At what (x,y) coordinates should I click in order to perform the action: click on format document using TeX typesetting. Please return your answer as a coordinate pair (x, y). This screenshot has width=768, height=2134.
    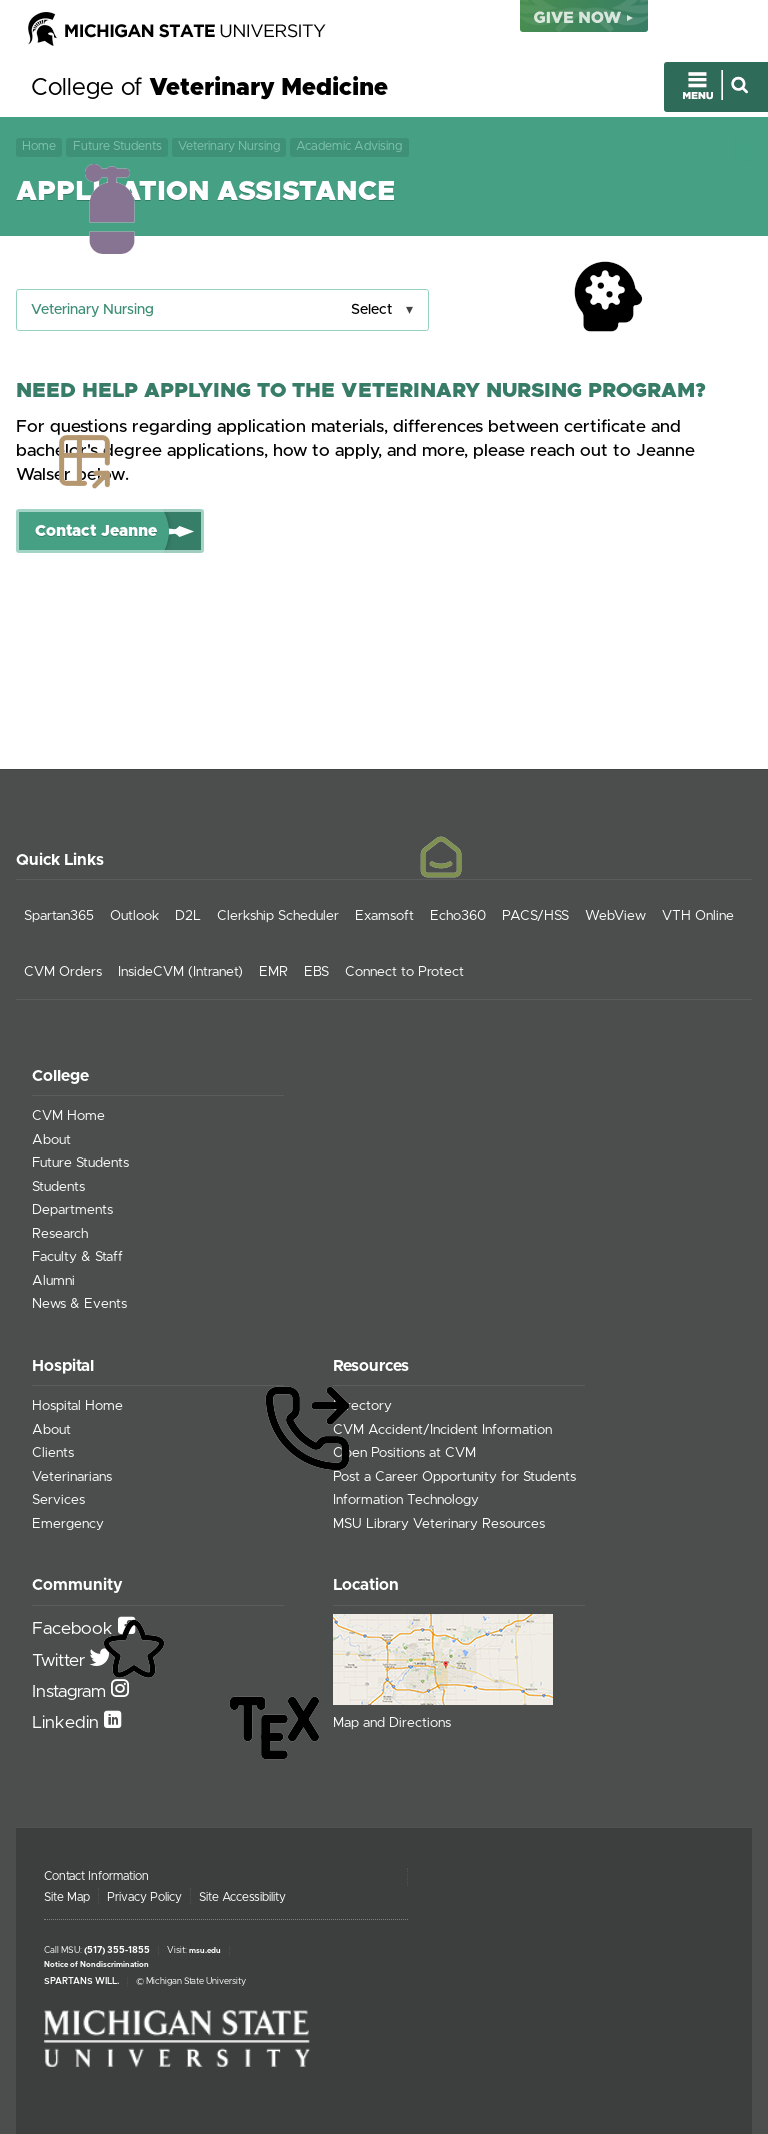
    Looking at the image, I should click on (274, 1723).